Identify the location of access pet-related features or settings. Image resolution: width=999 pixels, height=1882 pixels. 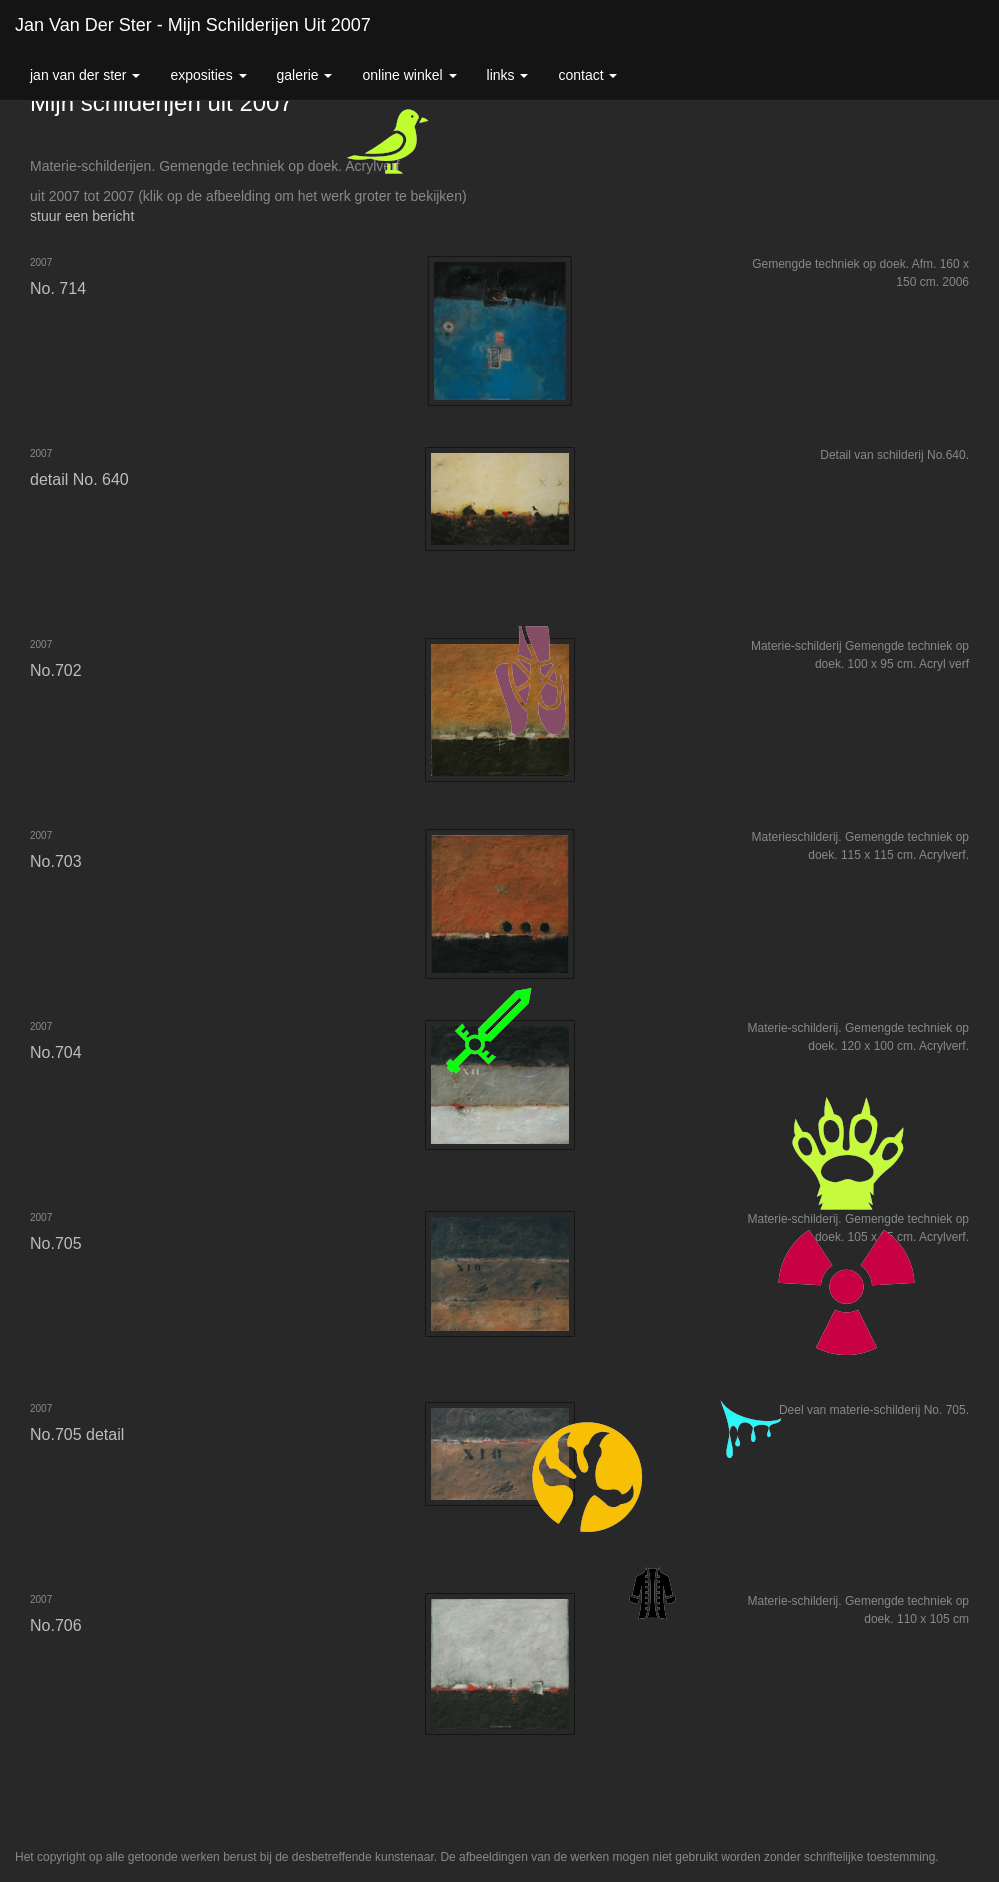
(848, 1152).